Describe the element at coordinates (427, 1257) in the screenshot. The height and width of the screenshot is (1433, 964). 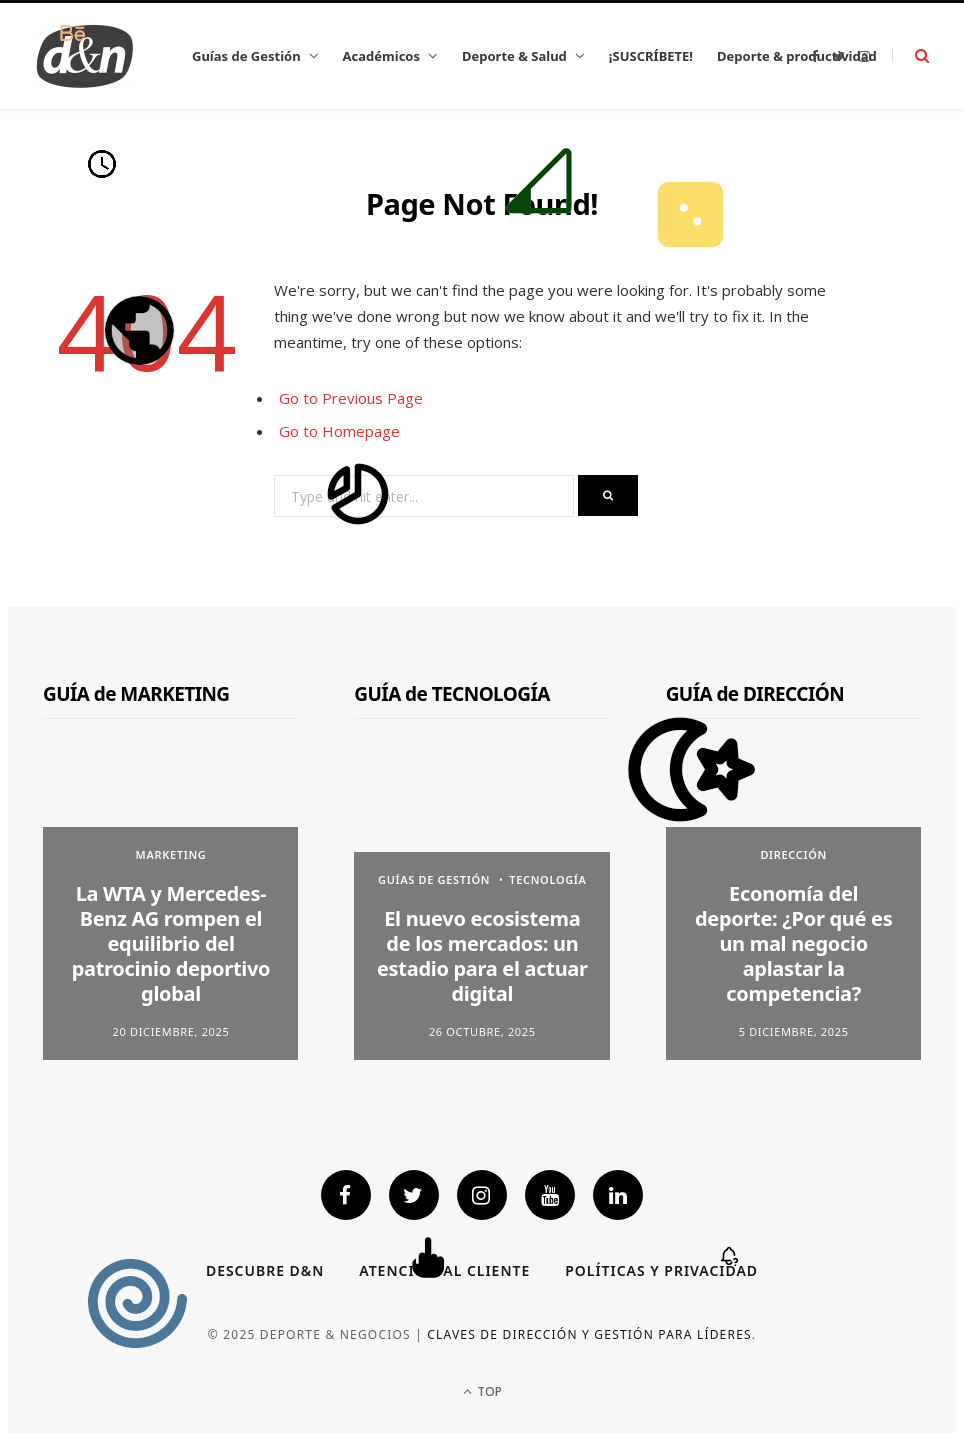
I see `indicates offensive content warning` at that location.